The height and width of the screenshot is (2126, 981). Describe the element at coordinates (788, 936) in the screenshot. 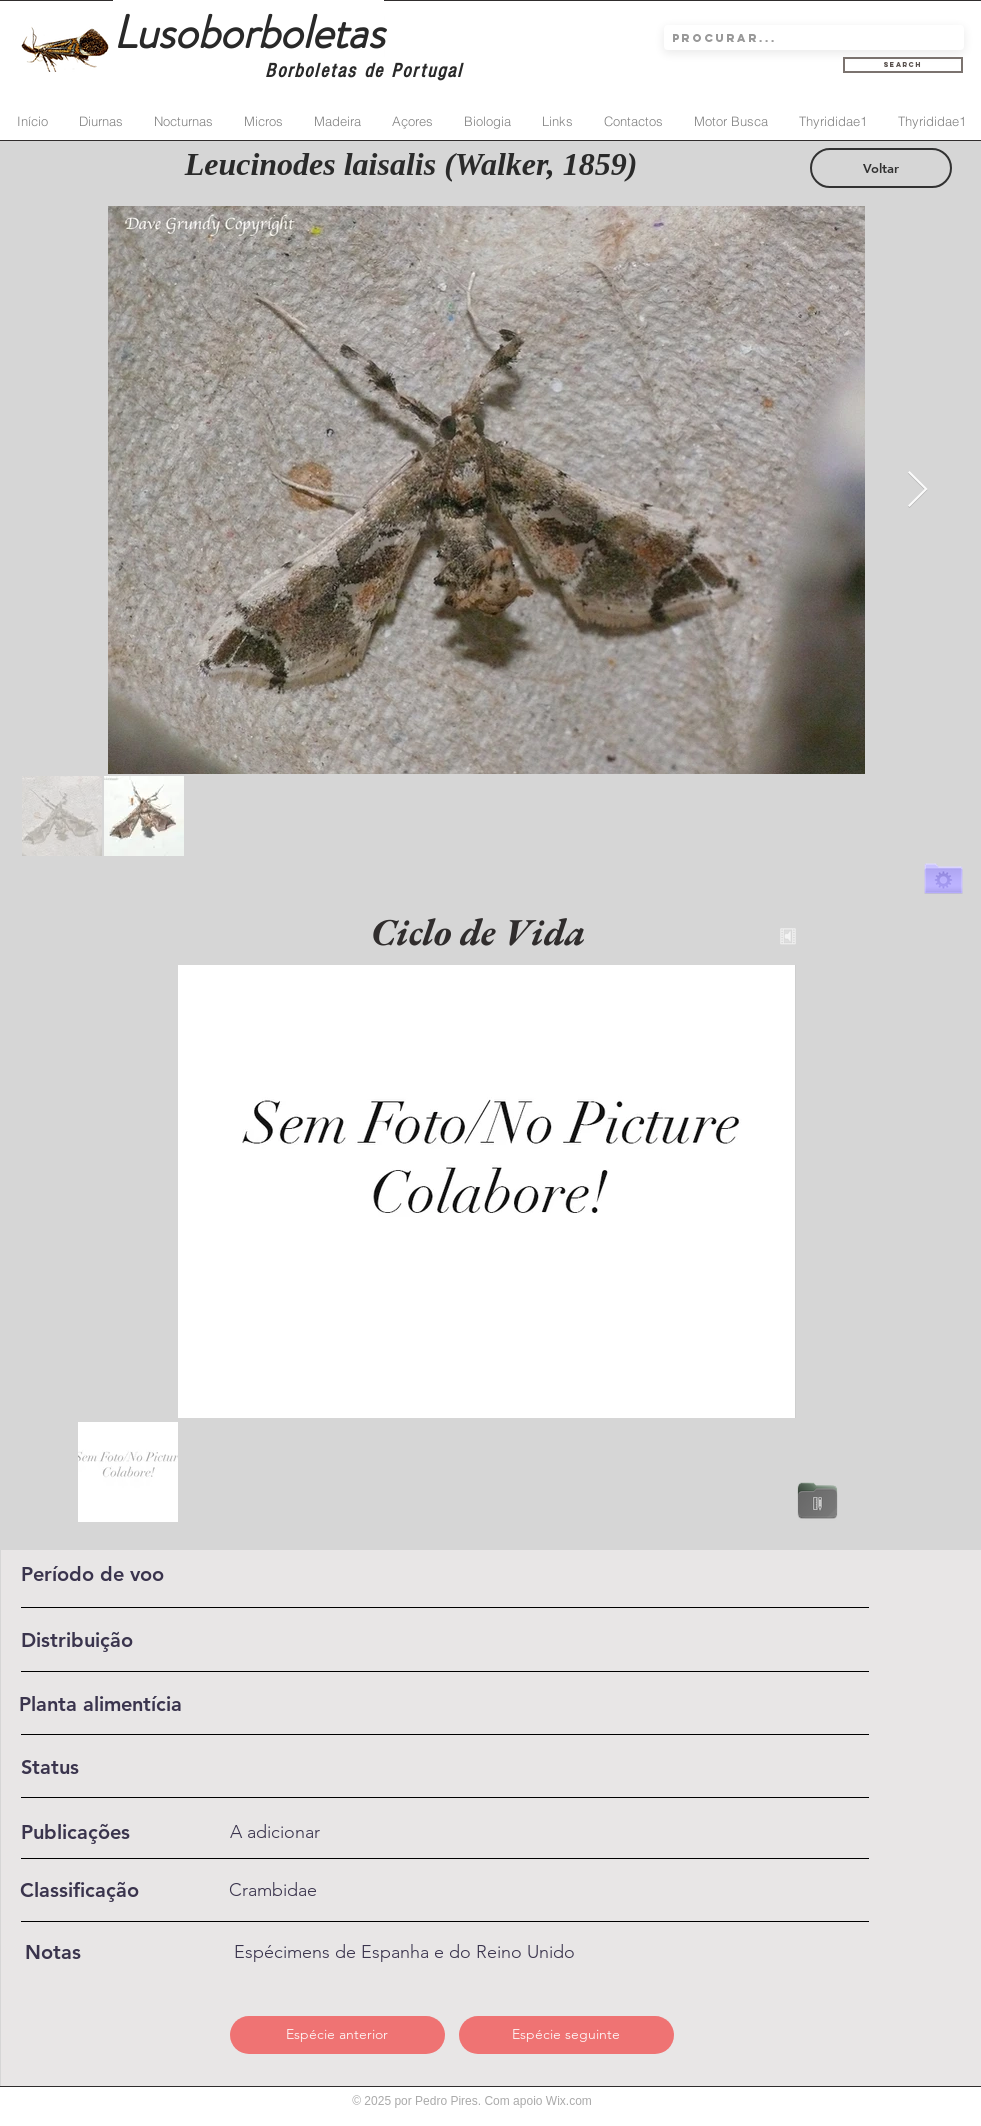

I see `video clip with audio track in library` at that location.